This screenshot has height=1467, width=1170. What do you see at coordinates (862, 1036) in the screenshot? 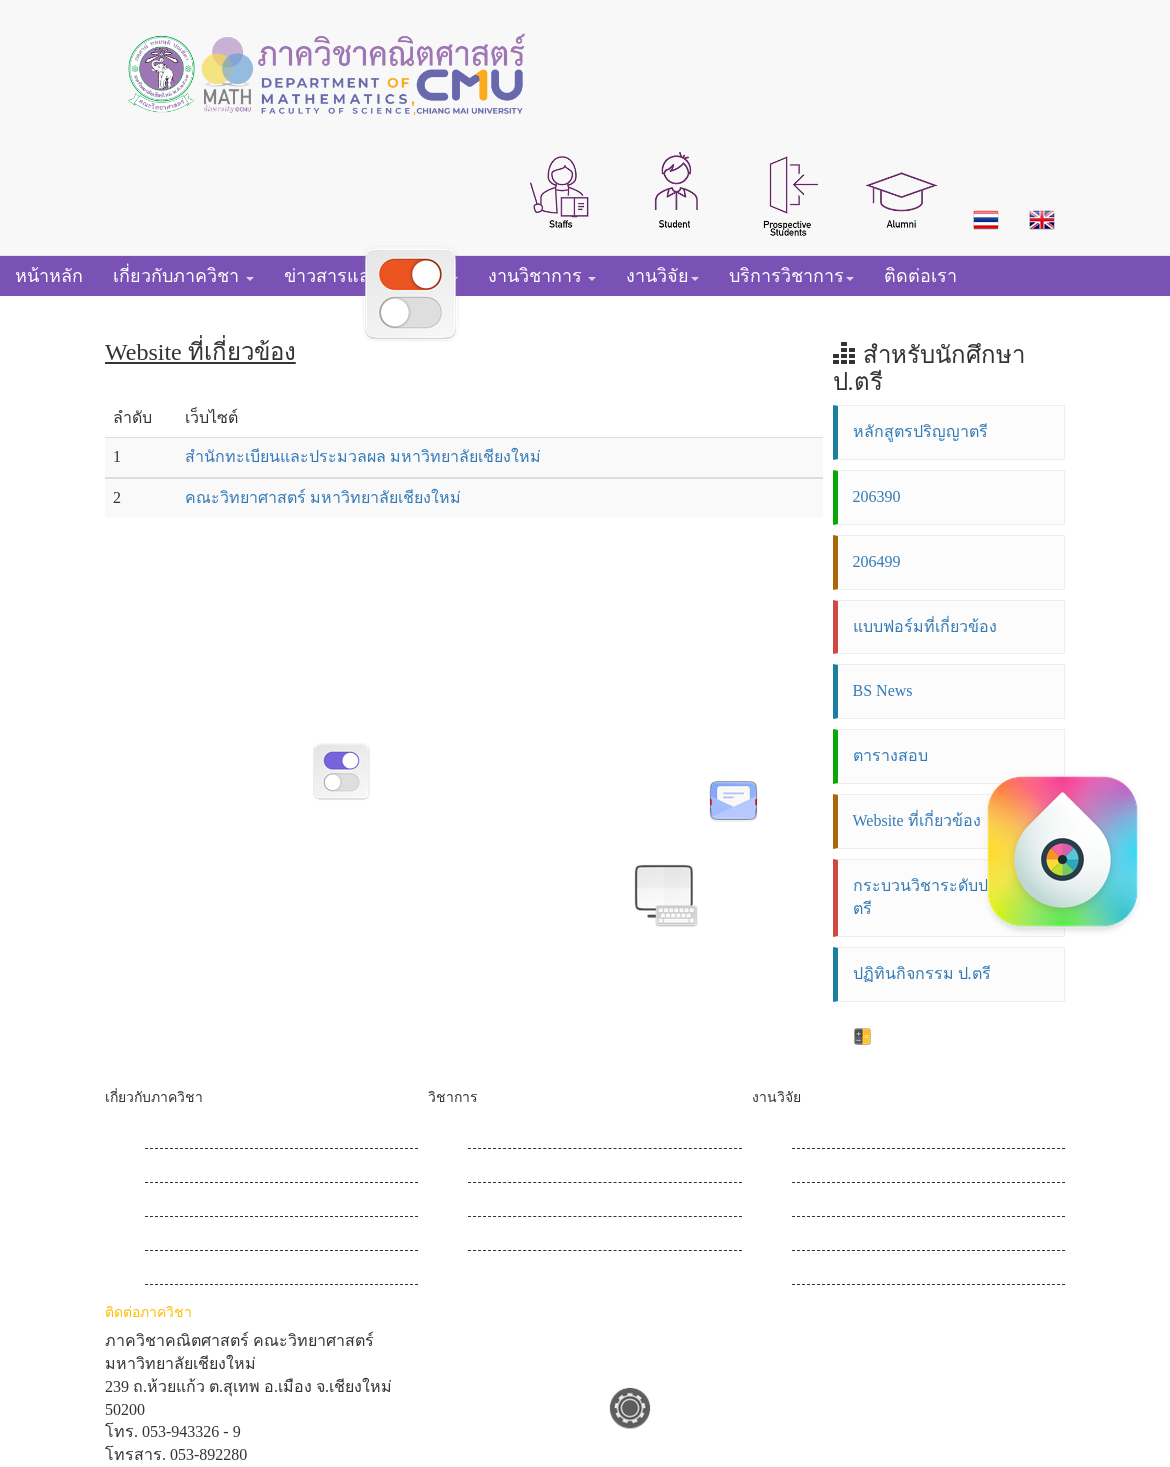
I see `open the calculator app` at bounding box center [862, 1036].